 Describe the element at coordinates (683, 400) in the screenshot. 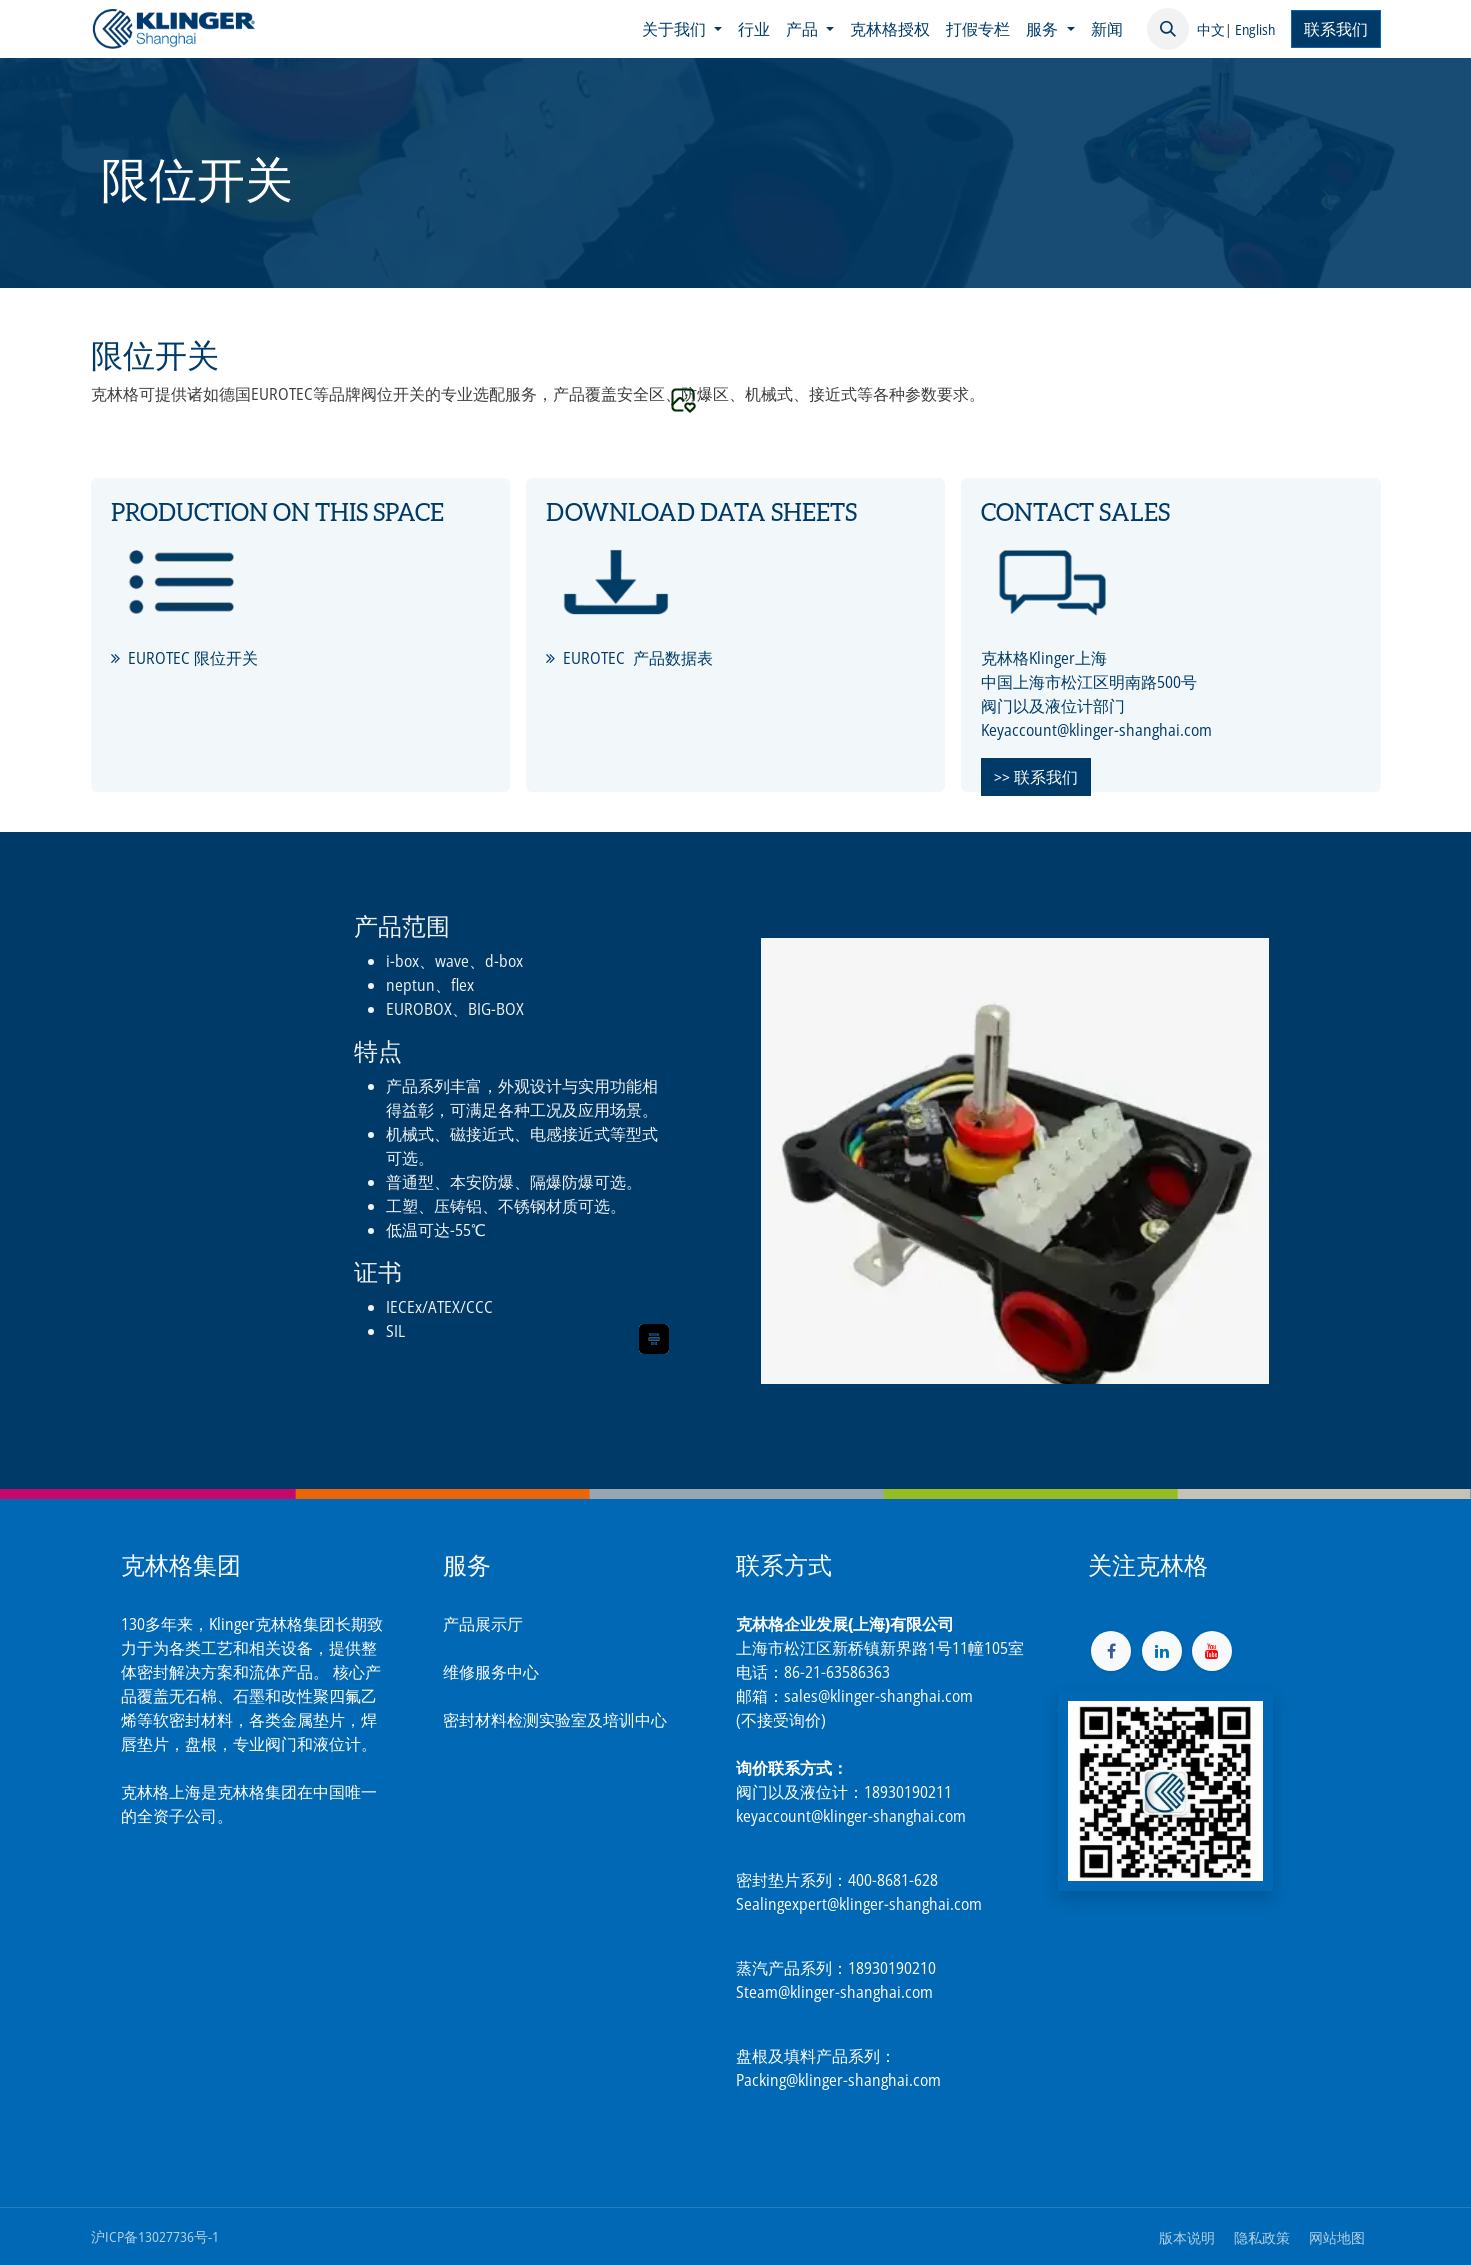

I see `add photo to favorites` at that location.